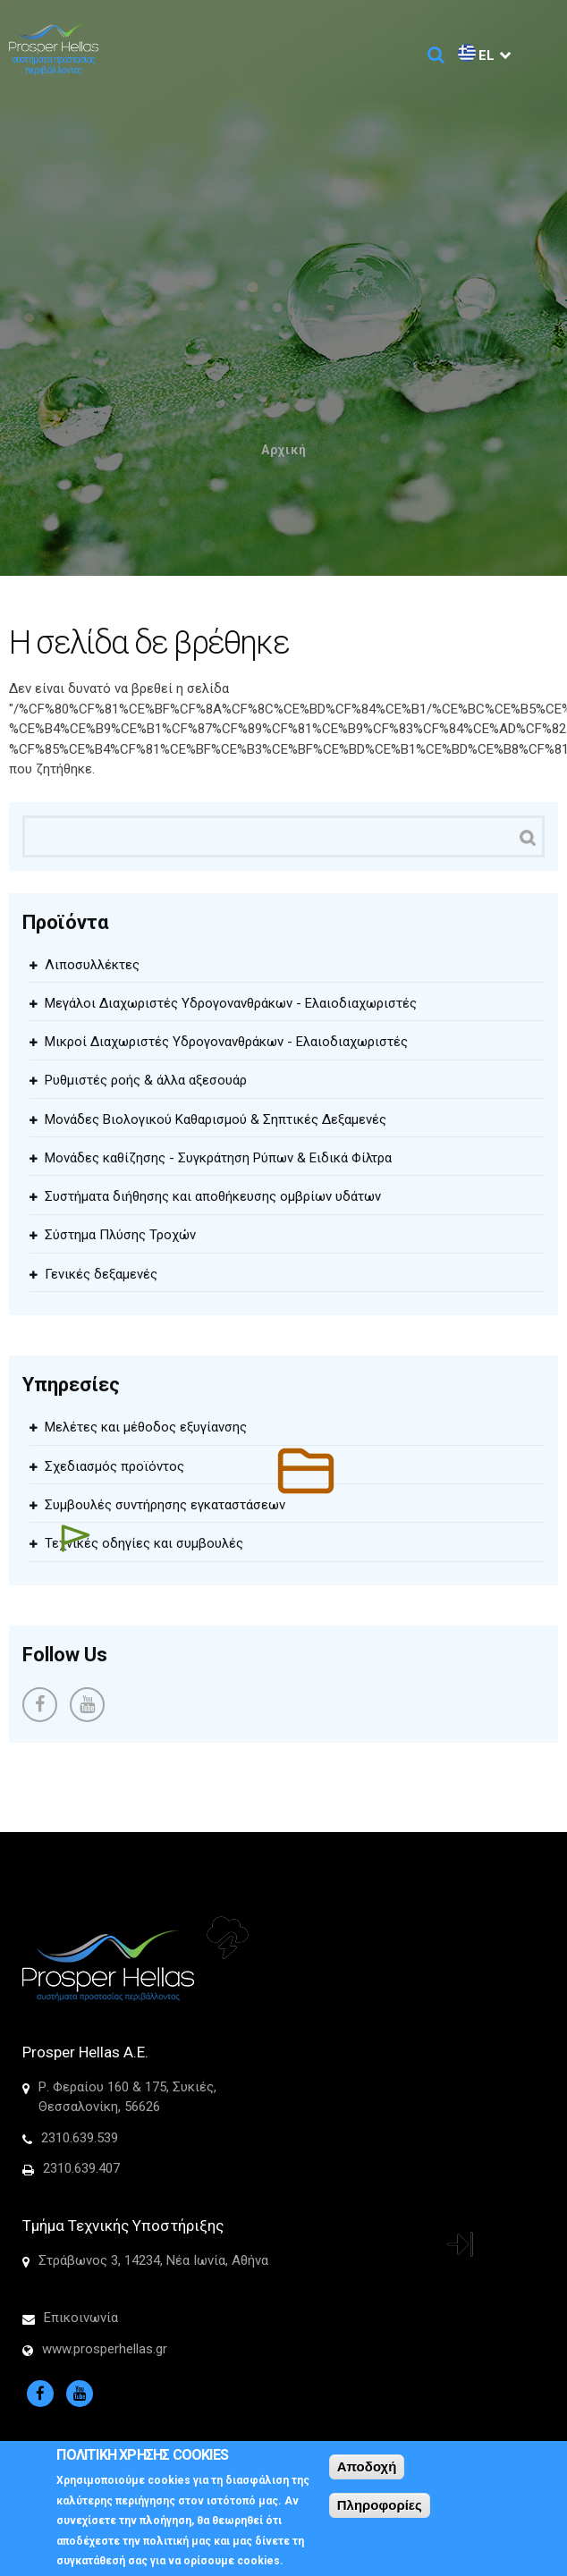  Describe the element at coordinates (461, 2244) in the screenshot. I see `go to end of content or list` at that location.